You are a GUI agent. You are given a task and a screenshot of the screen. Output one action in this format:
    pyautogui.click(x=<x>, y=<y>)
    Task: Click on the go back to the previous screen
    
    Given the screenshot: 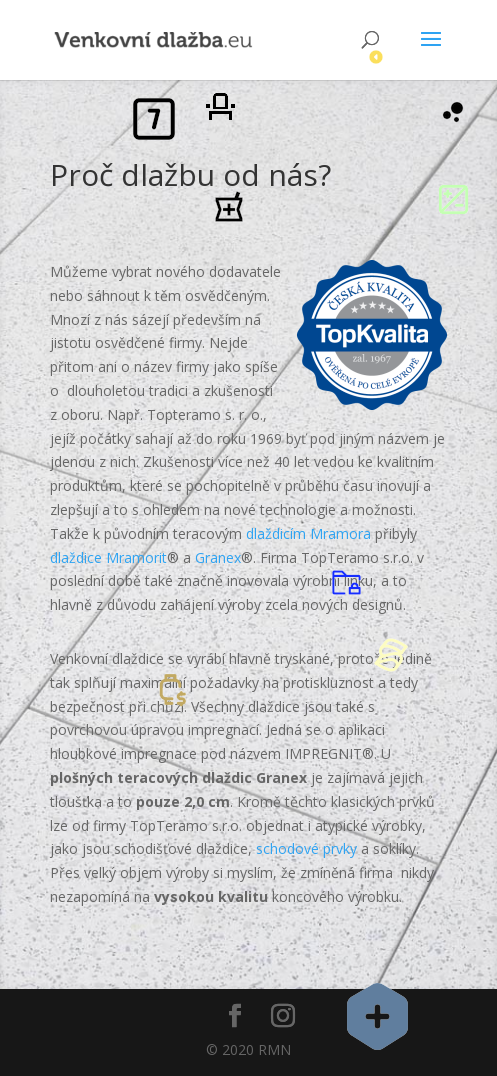 What is the action you would take?
    pyautogui.click(x=376, y=57)
    